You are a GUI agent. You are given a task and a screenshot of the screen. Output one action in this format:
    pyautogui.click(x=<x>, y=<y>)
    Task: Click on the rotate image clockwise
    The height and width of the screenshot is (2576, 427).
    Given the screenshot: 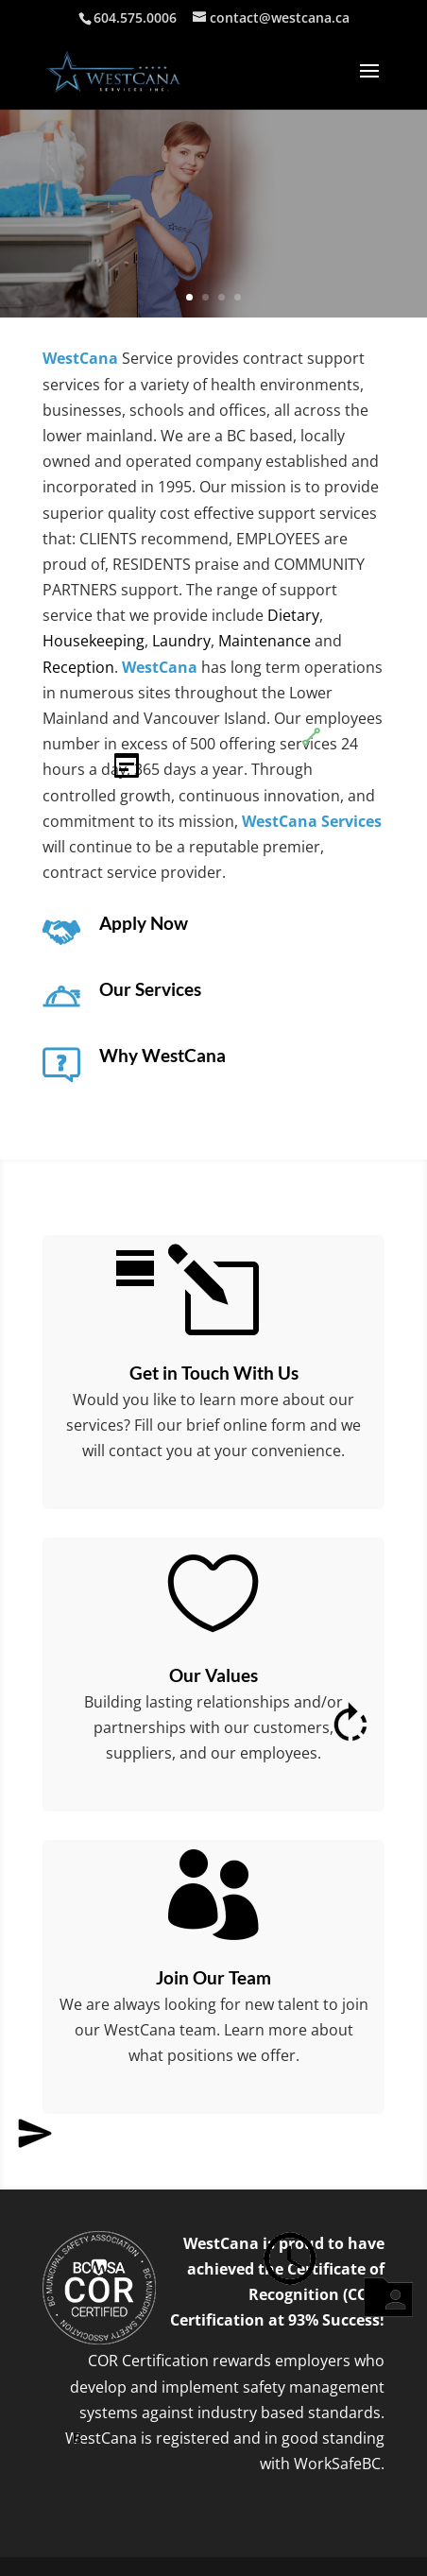 What is the action you would take?
    pyautogui.click(x=350, y=1725)
    